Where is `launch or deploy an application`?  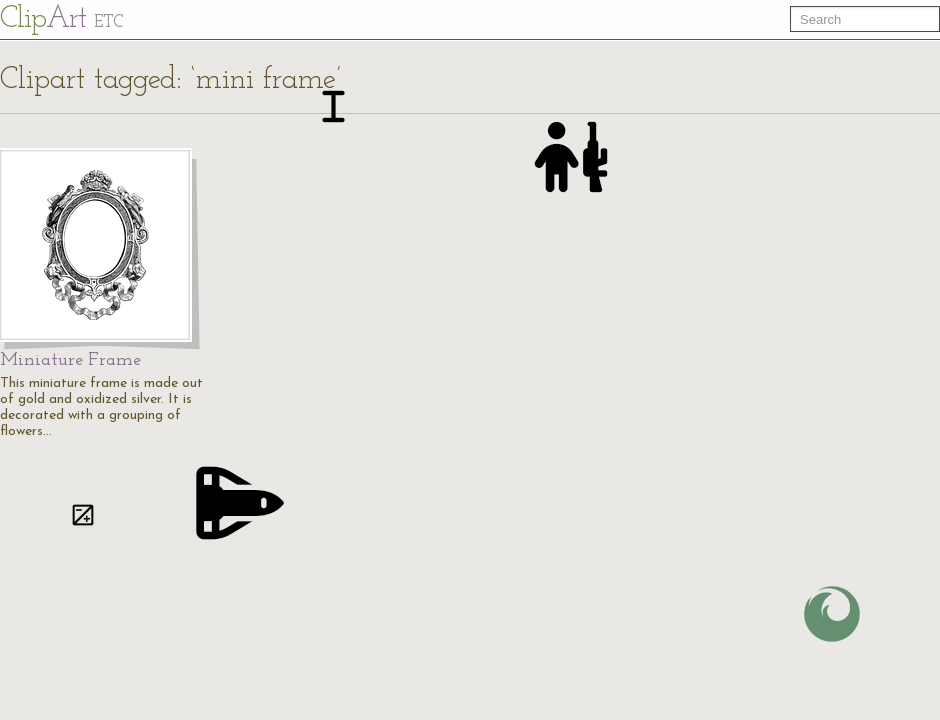
launch or deploy an application is located at coordinates (243, 503).